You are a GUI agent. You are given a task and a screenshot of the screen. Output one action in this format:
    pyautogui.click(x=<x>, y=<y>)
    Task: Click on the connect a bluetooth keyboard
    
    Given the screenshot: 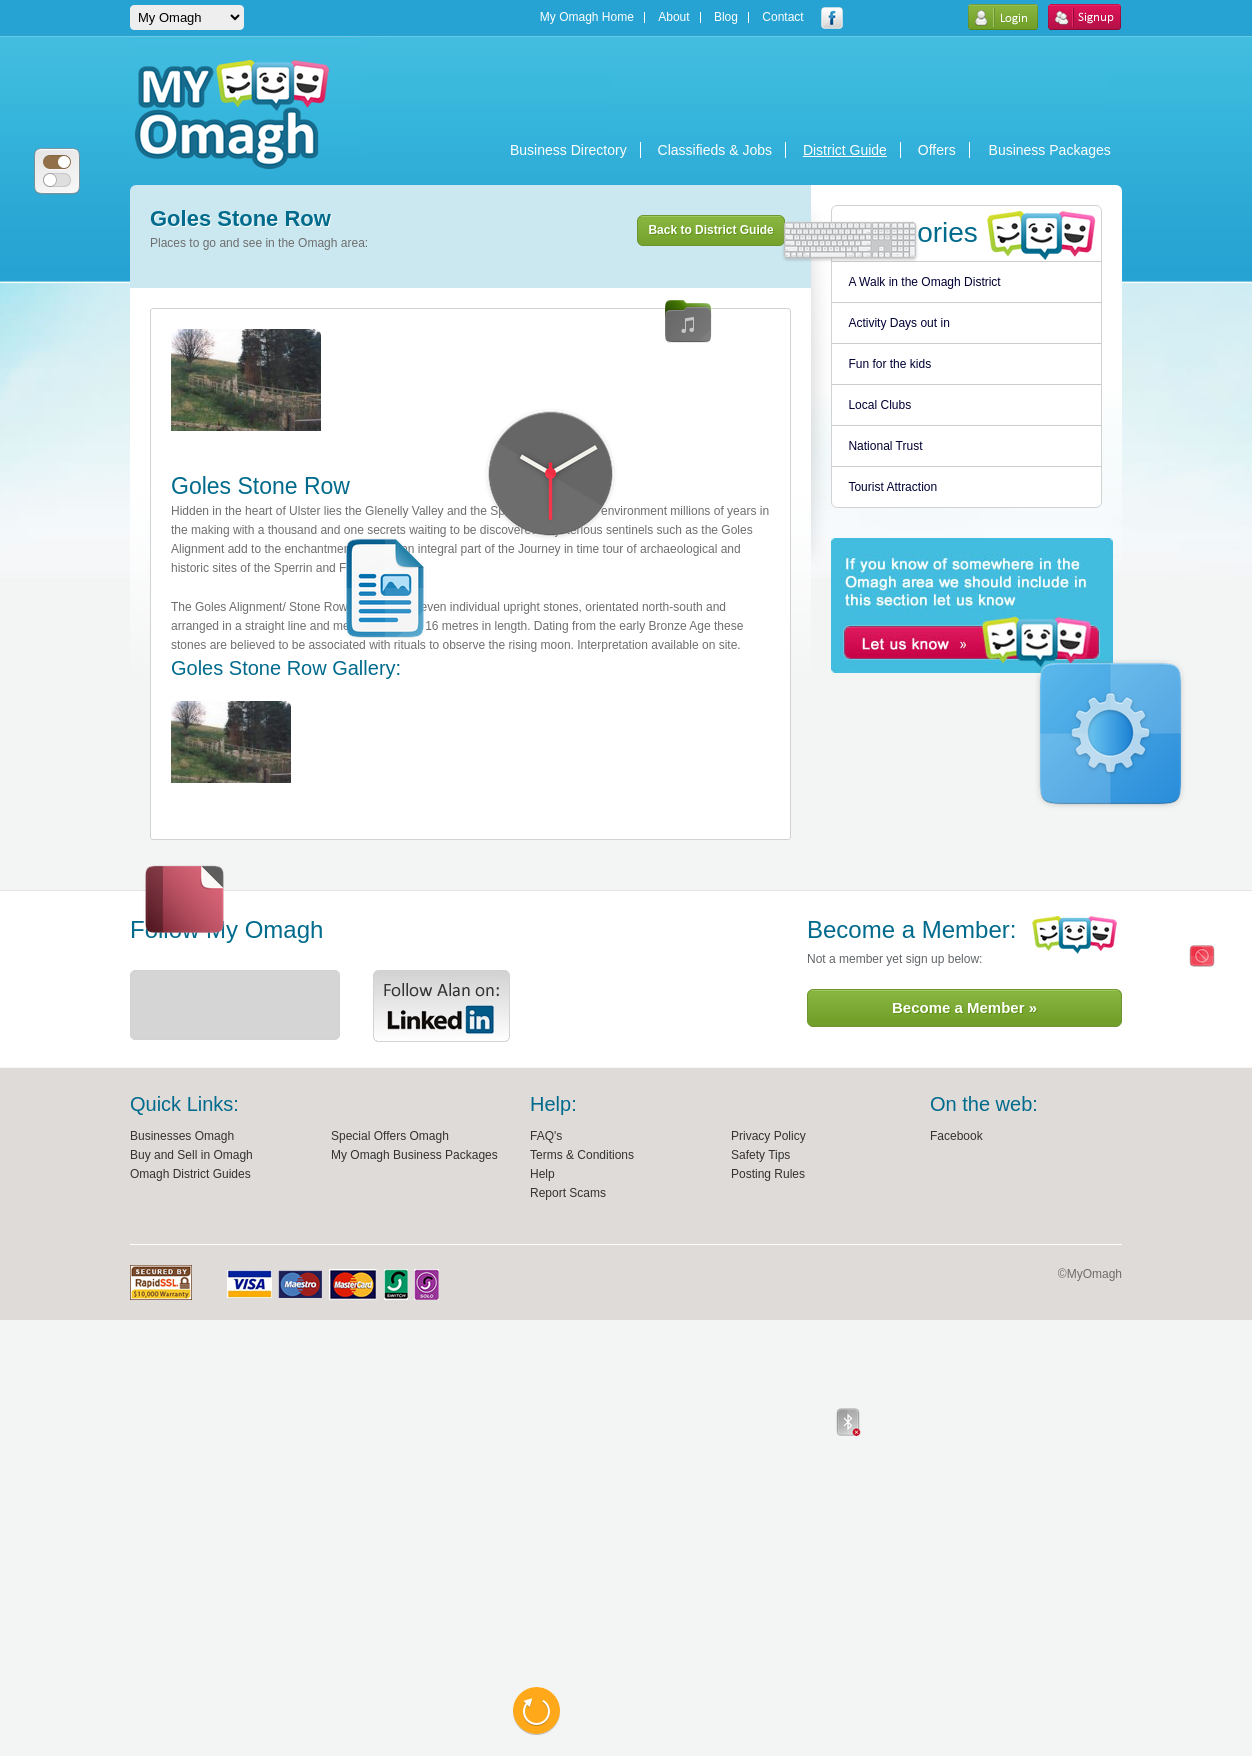 What is the action you would take?
    pyautogui.click(x=850, y=240)
    